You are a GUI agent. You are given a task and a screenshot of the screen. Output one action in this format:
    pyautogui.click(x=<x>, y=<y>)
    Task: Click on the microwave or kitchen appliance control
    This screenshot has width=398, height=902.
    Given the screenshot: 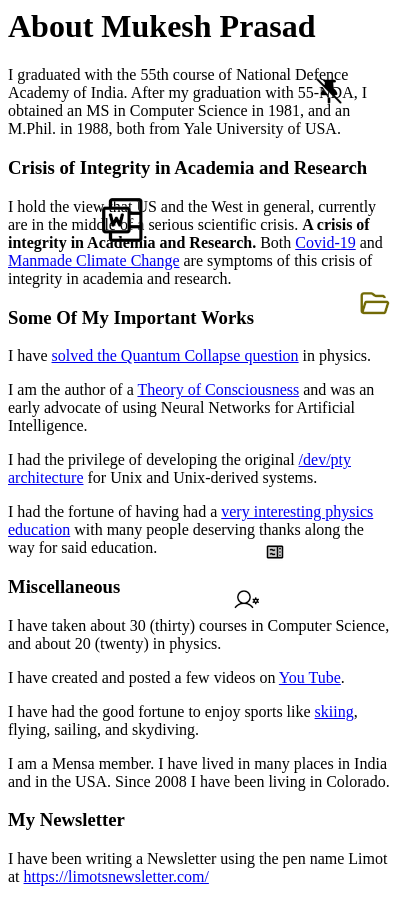 What is the action you would take?
    pyautogui.click(x=275, y=552)
    